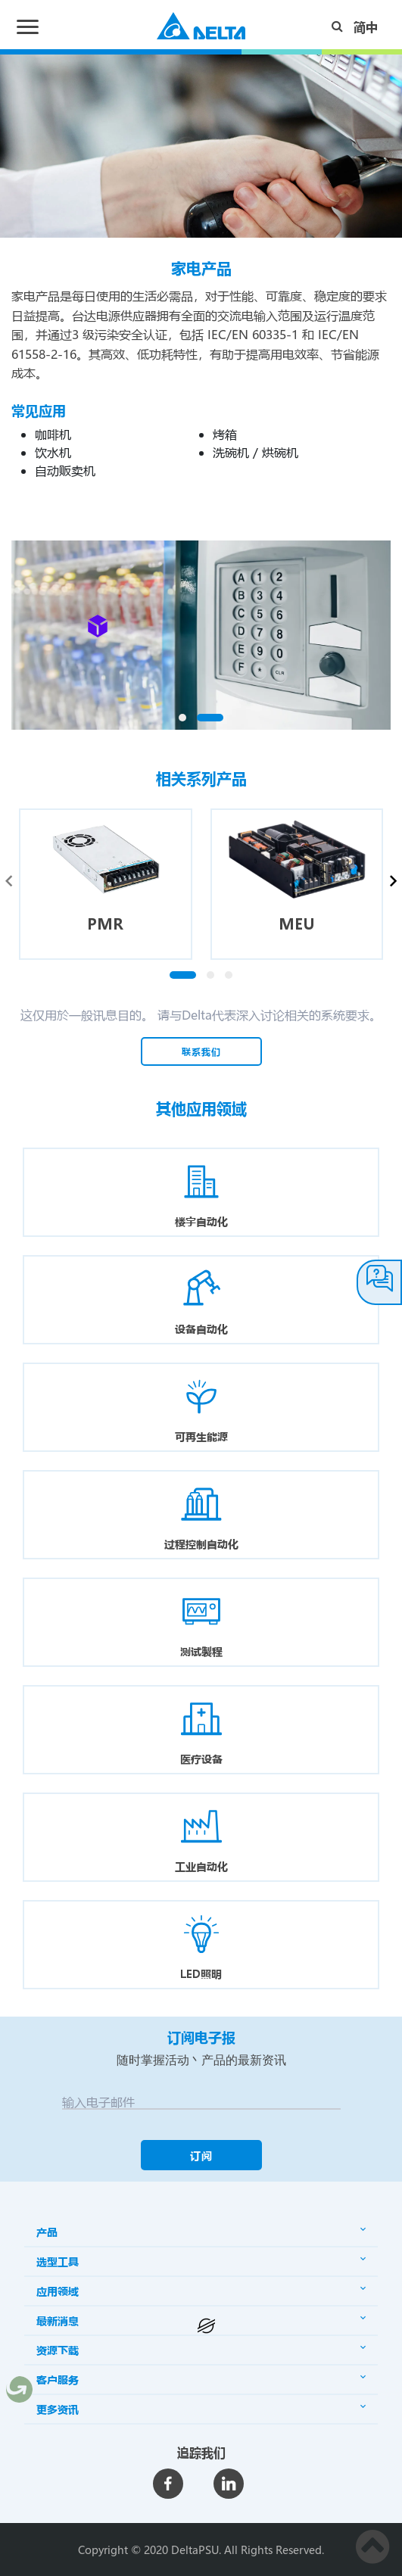 The image size is (402, 2576). Describe the element at coordinates (19, 2389) in the screenshot. I see `open the MoneyGram app` at that location.